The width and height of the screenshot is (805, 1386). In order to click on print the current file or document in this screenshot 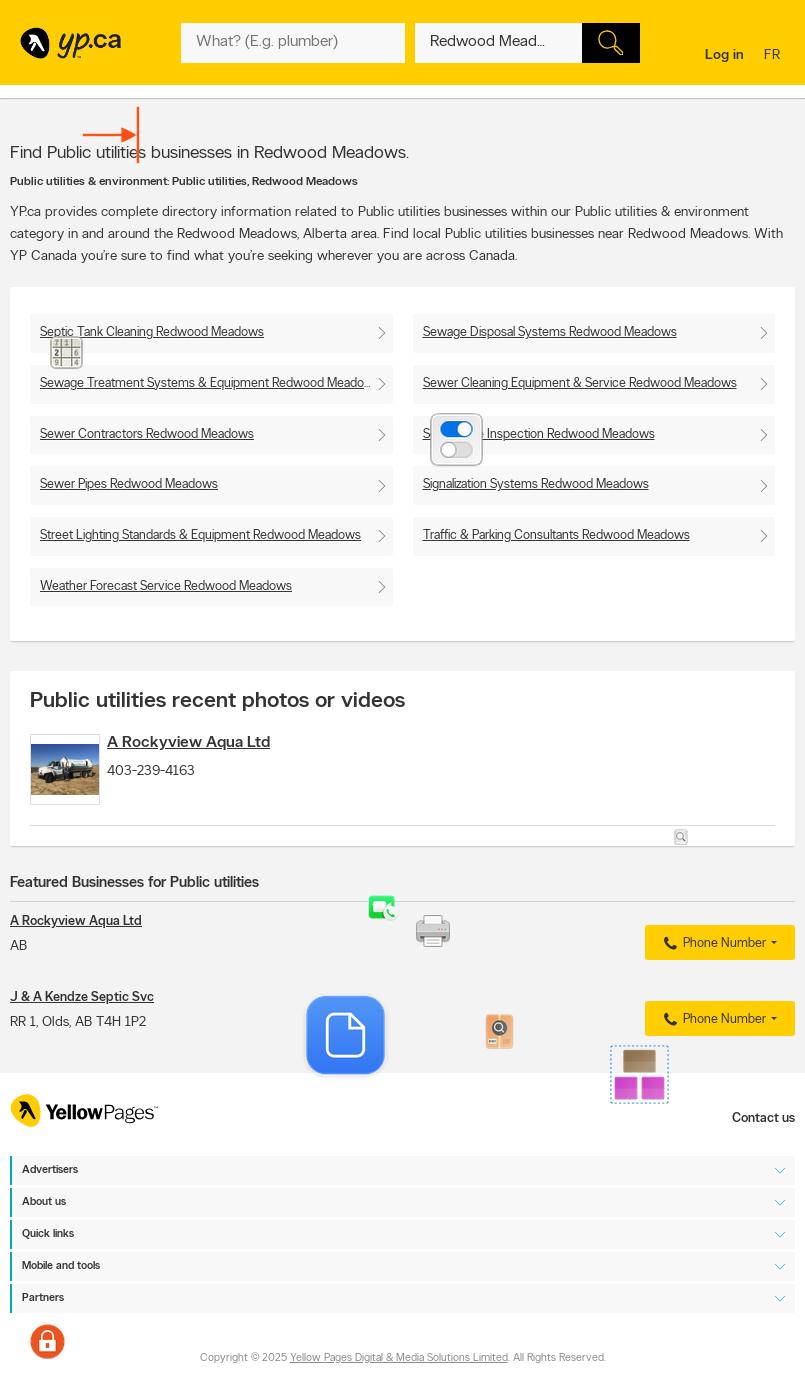, I will do `click(433, 931)`.